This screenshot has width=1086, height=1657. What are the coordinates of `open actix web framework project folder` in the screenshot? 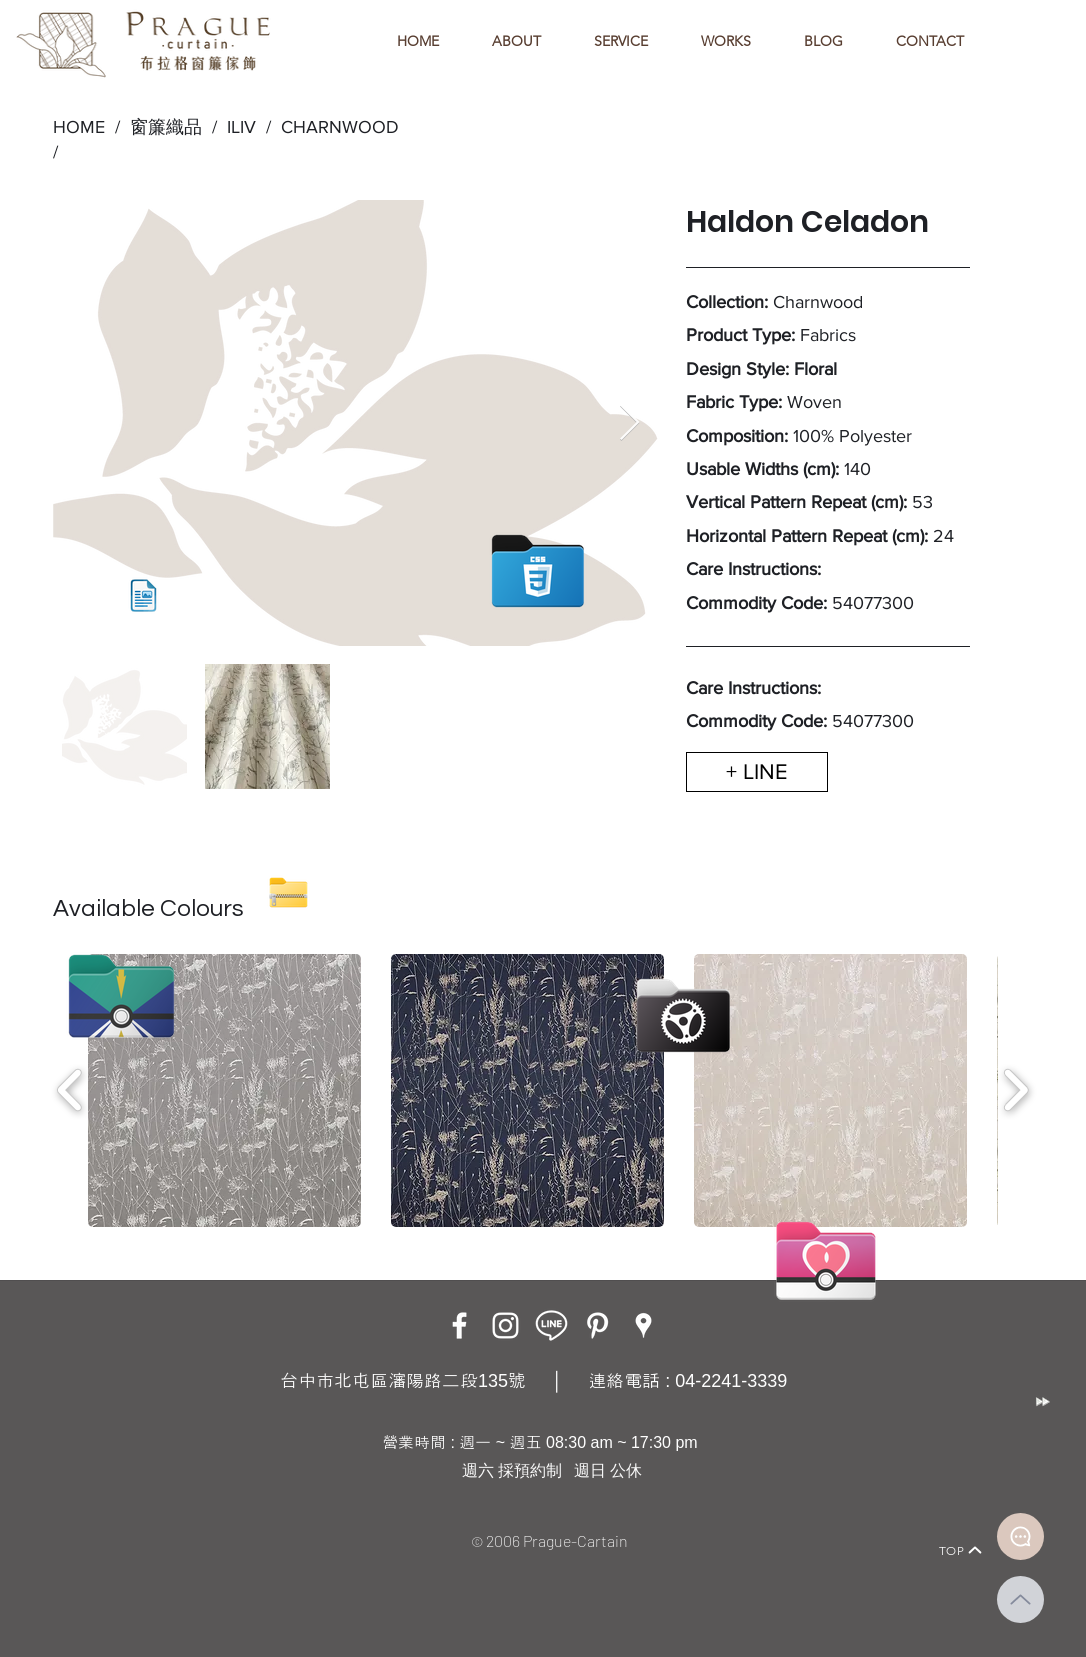 It's located at (683, 1018).